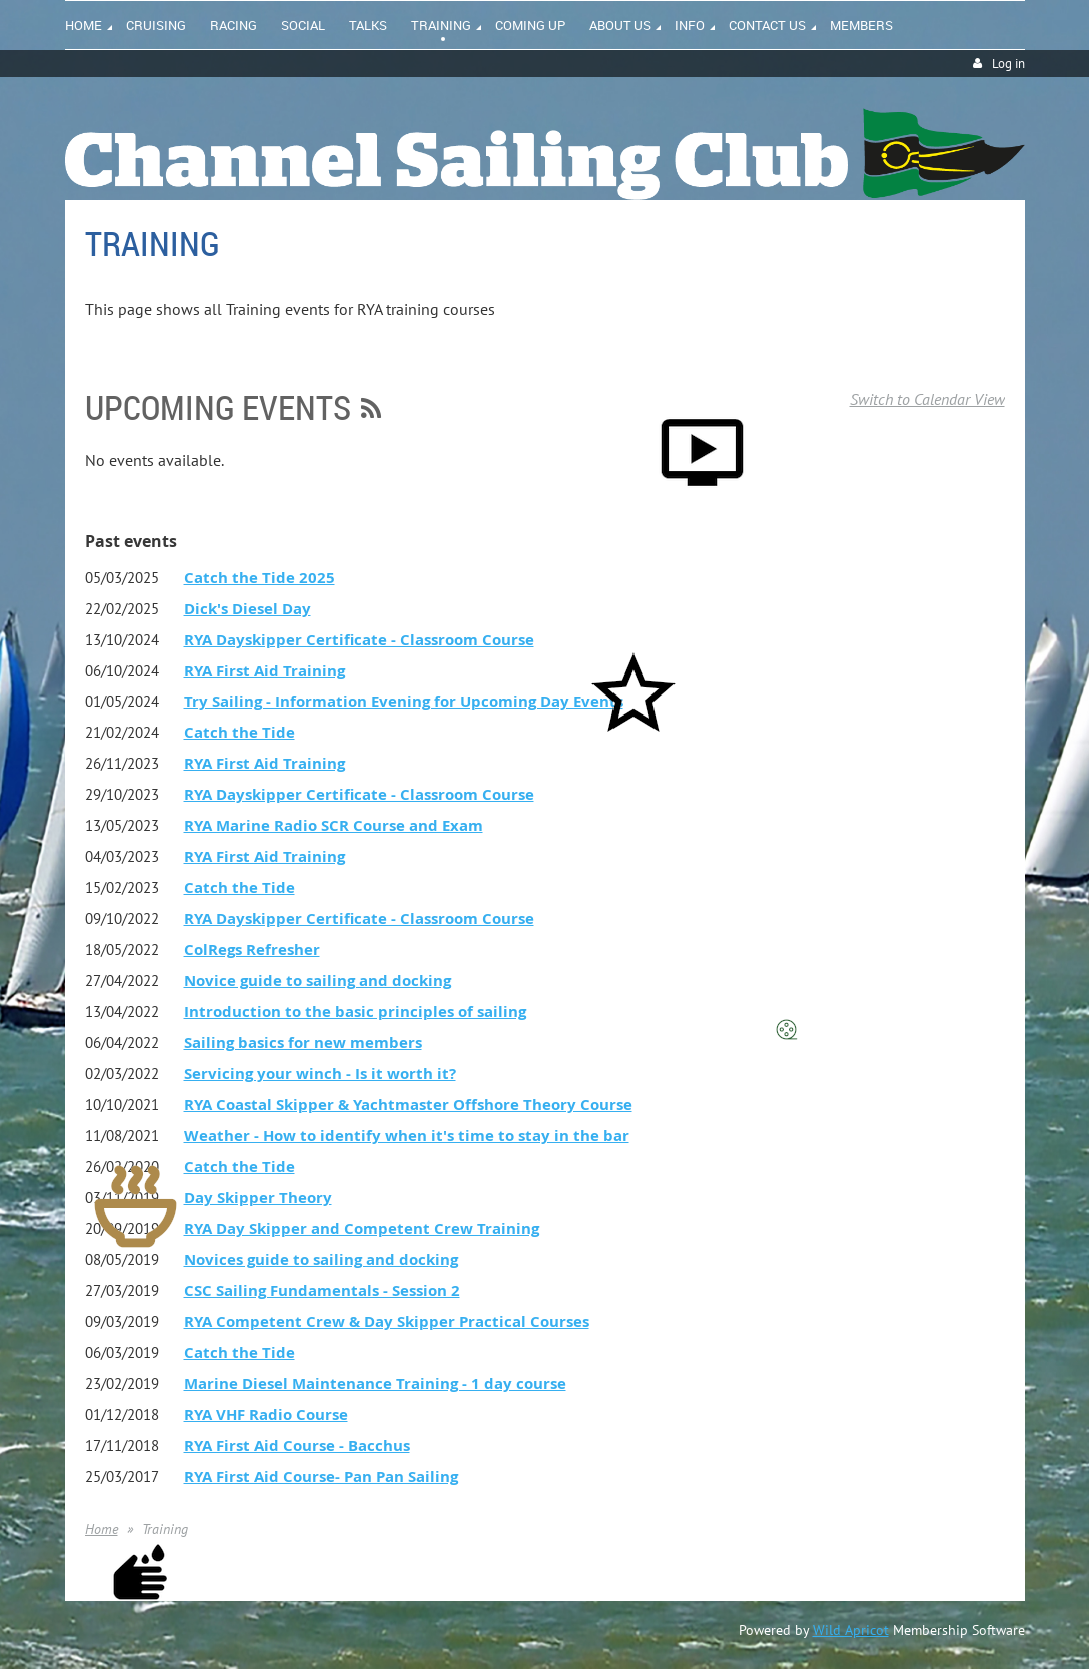 The image size is (1089, 1669). I want to click on access video or movie library, so click(786, 1029).